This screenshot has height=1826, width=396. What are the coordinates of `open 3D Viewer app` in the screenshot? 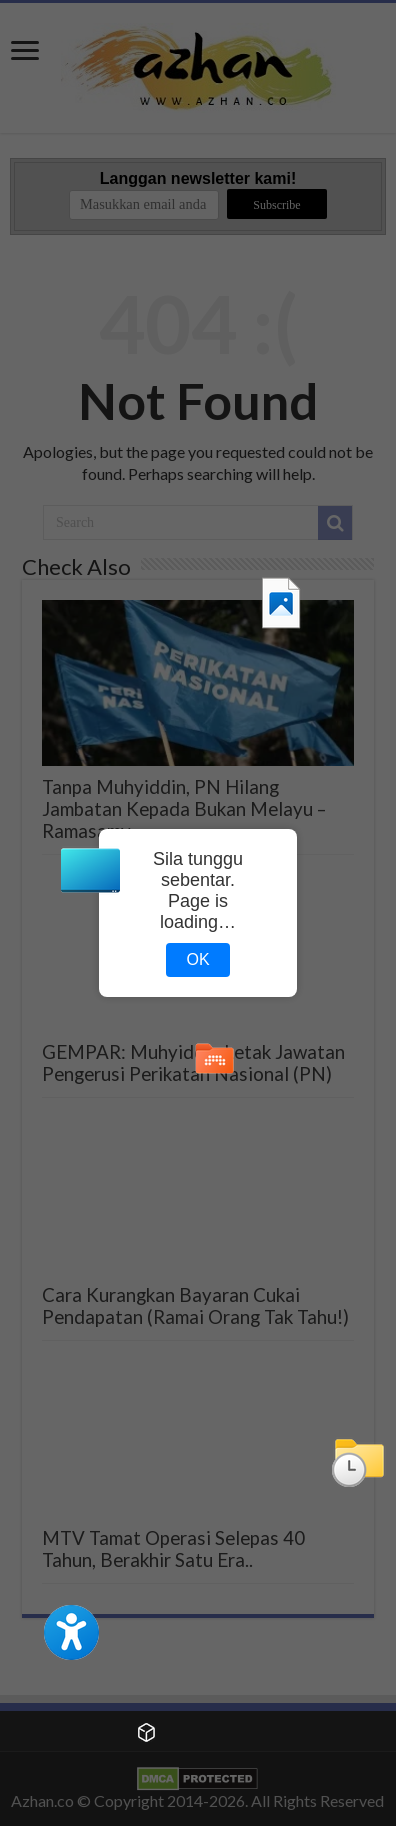 It's located at (146, 1732).